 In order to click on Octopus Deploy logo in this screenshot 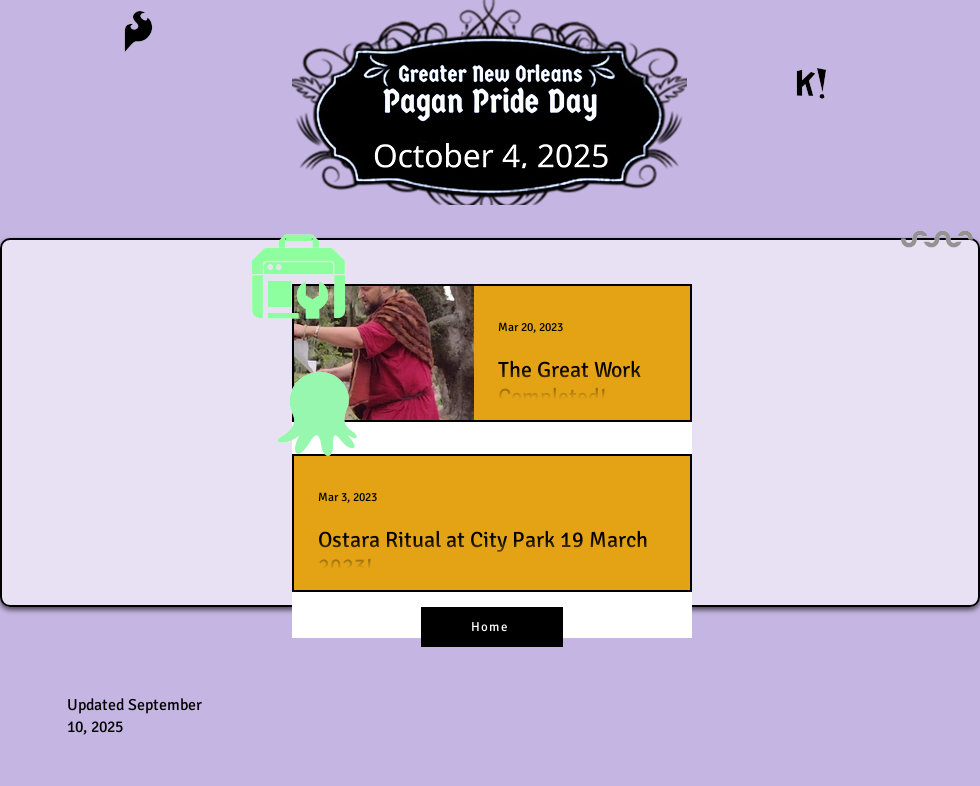, I will do `click(317, 414)`.